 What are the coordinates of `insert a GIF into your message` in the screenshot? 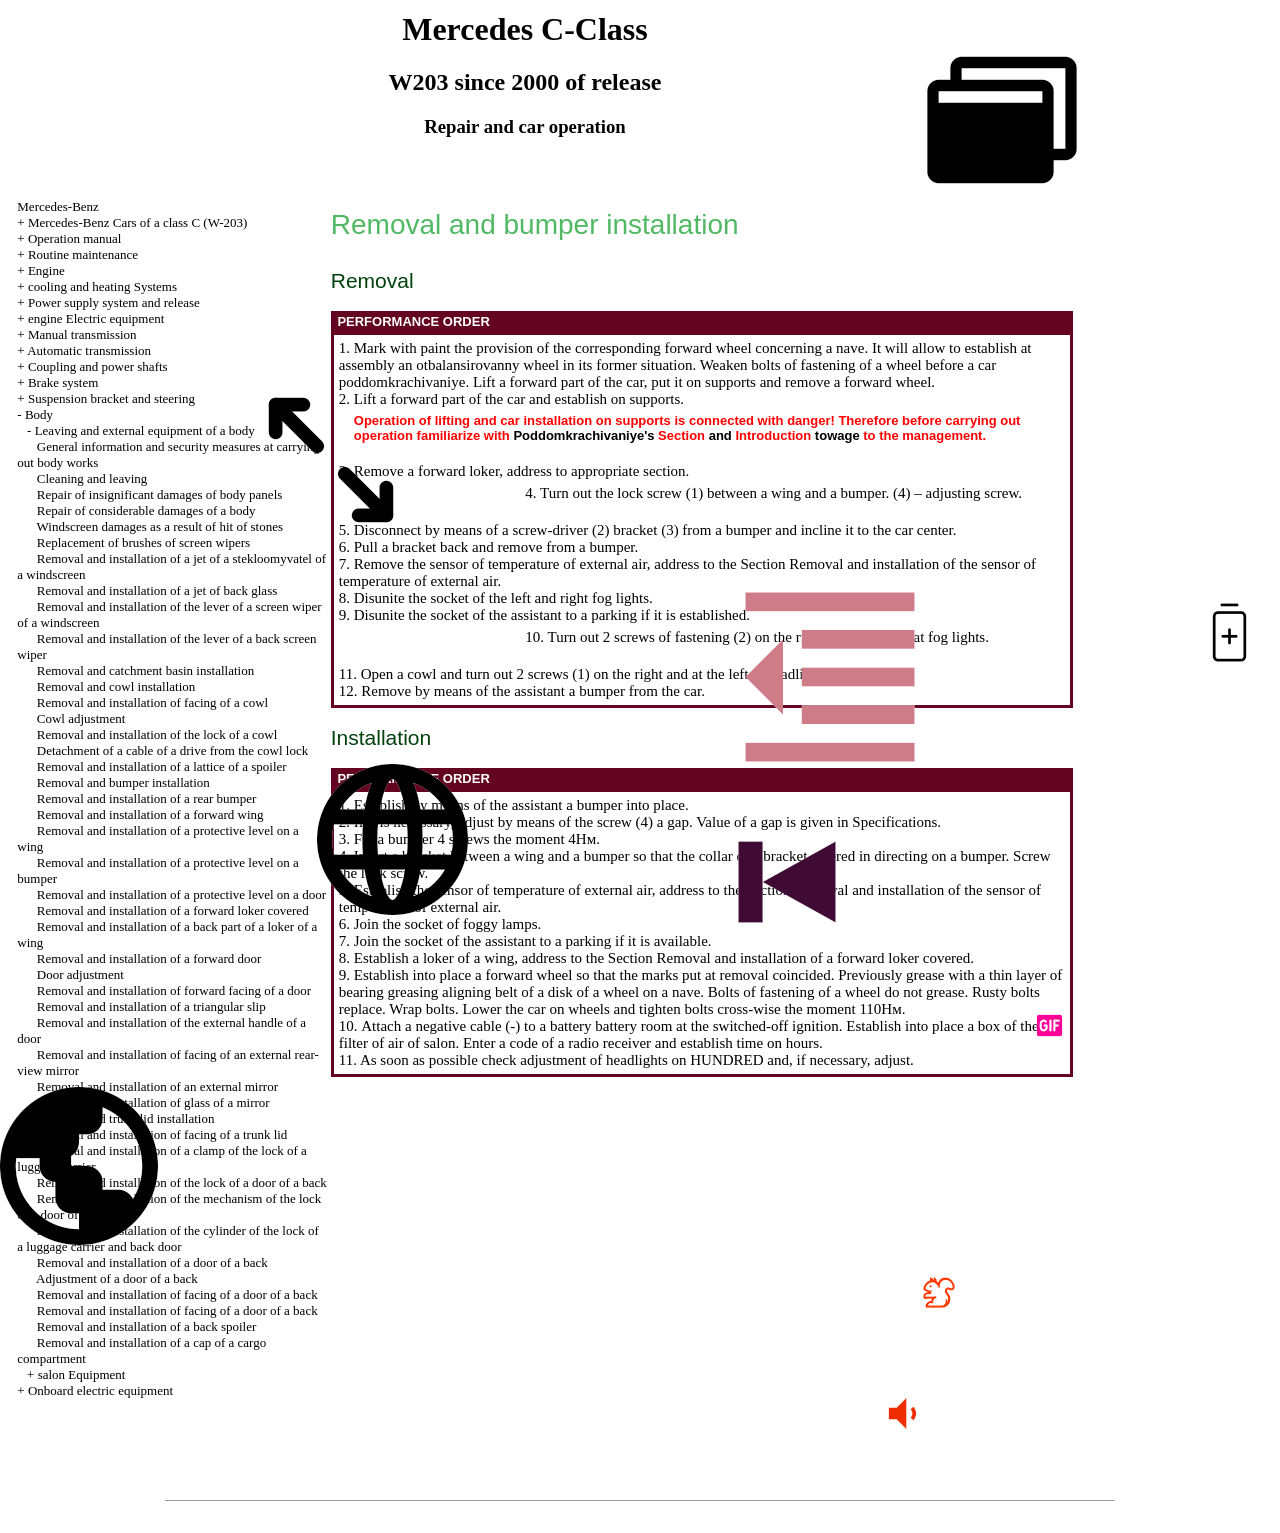 It's located at (1049, 1025).